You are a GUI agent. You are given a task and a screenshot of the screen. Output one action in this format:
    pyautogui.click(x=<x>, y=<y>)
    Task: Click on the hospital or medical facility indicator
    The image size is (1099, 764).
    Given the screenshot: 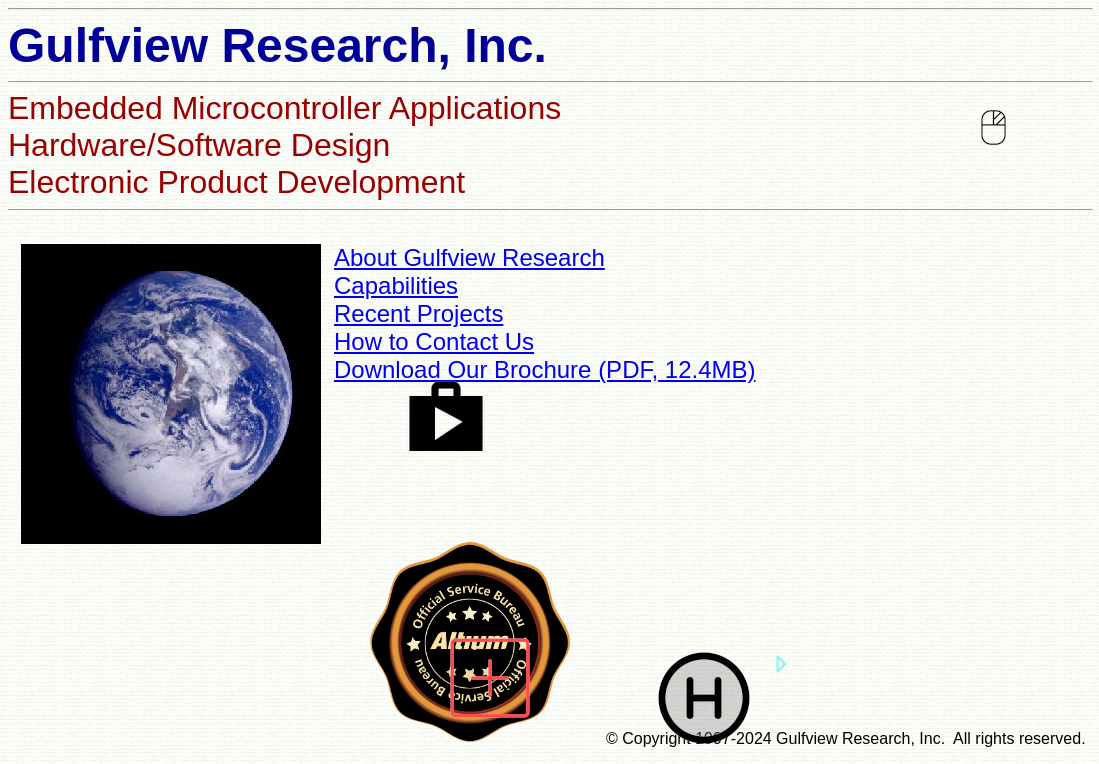 What is the action you would take?
    pyautogui.click(x=704, y=698)
    